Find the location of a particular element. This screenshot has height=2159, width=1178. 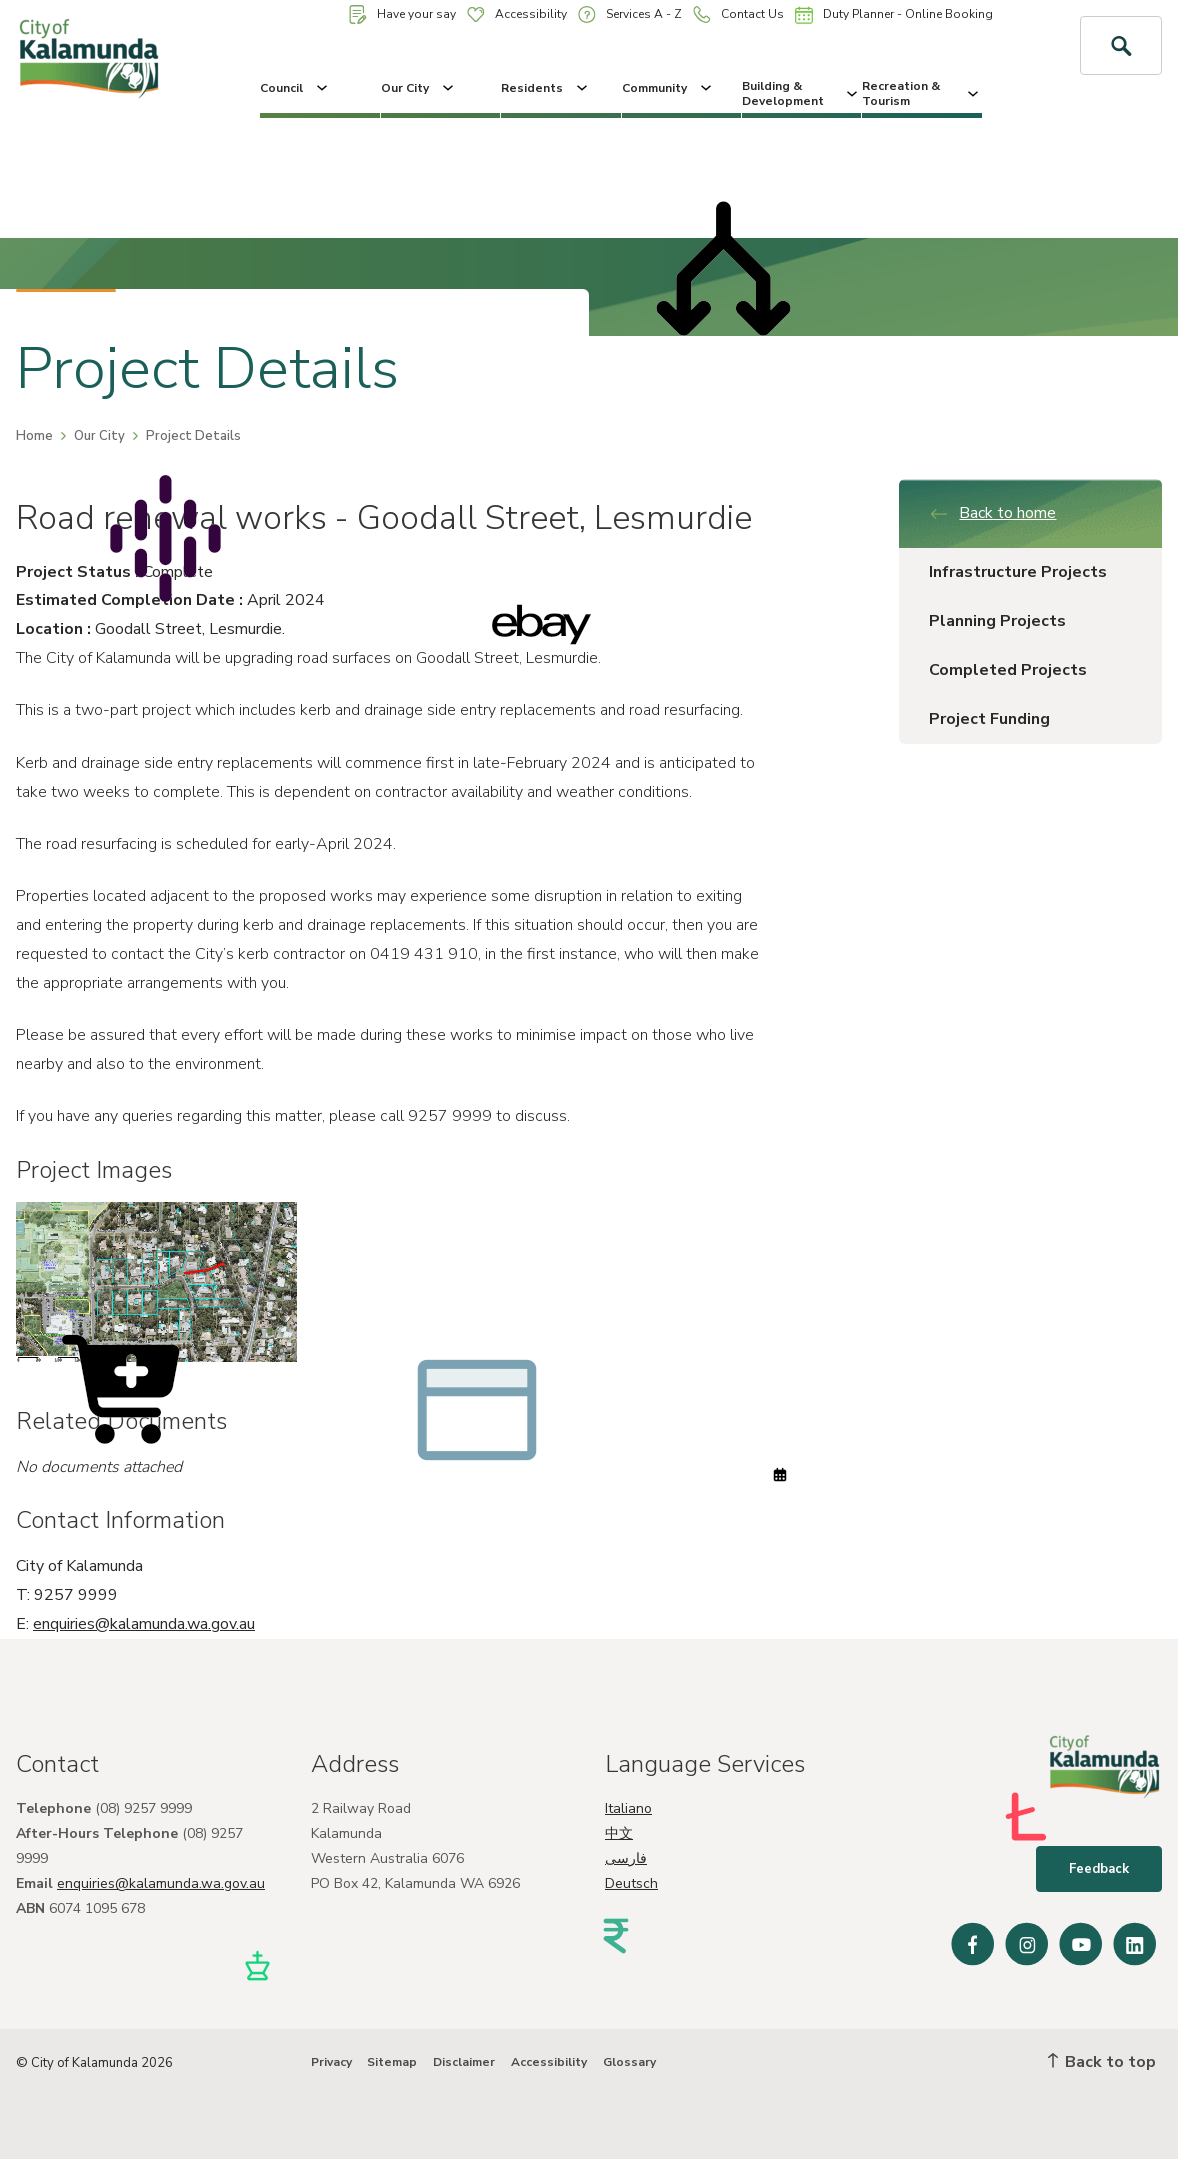

open web browser is located at coordinates (477, 1410).